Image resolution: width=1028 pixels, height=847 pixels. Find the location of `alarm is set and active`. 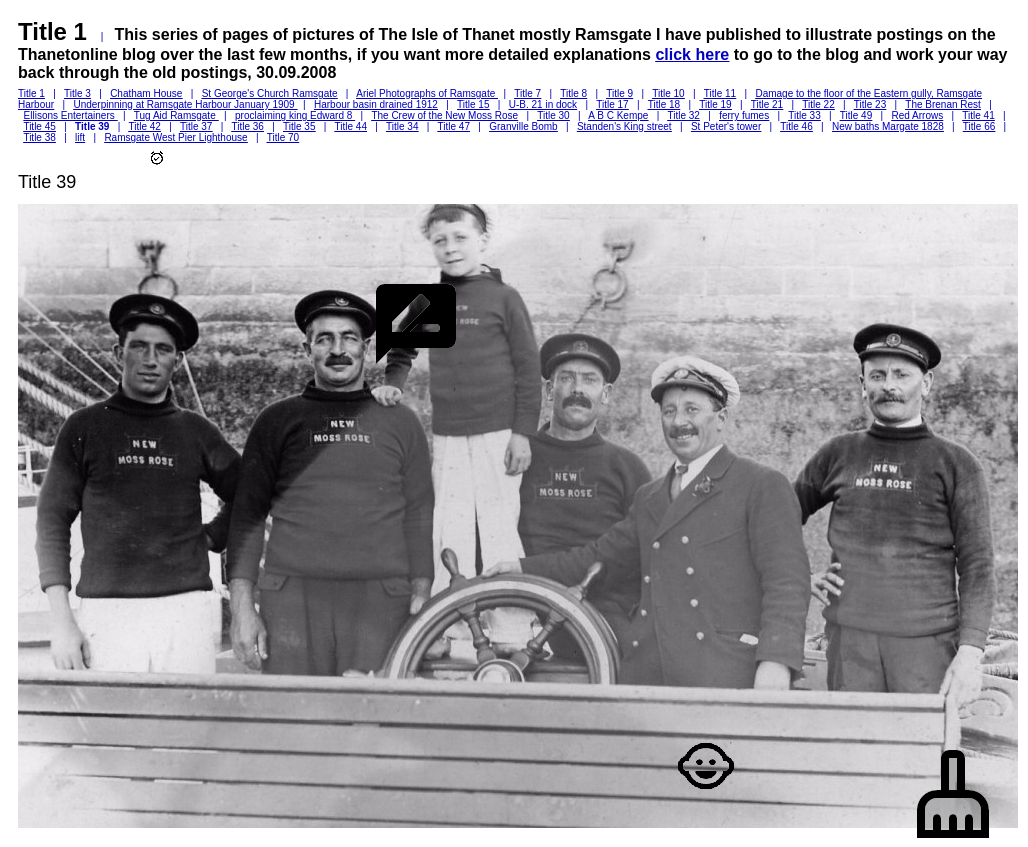

alarm is set and active is located at coordinates (157, 158).